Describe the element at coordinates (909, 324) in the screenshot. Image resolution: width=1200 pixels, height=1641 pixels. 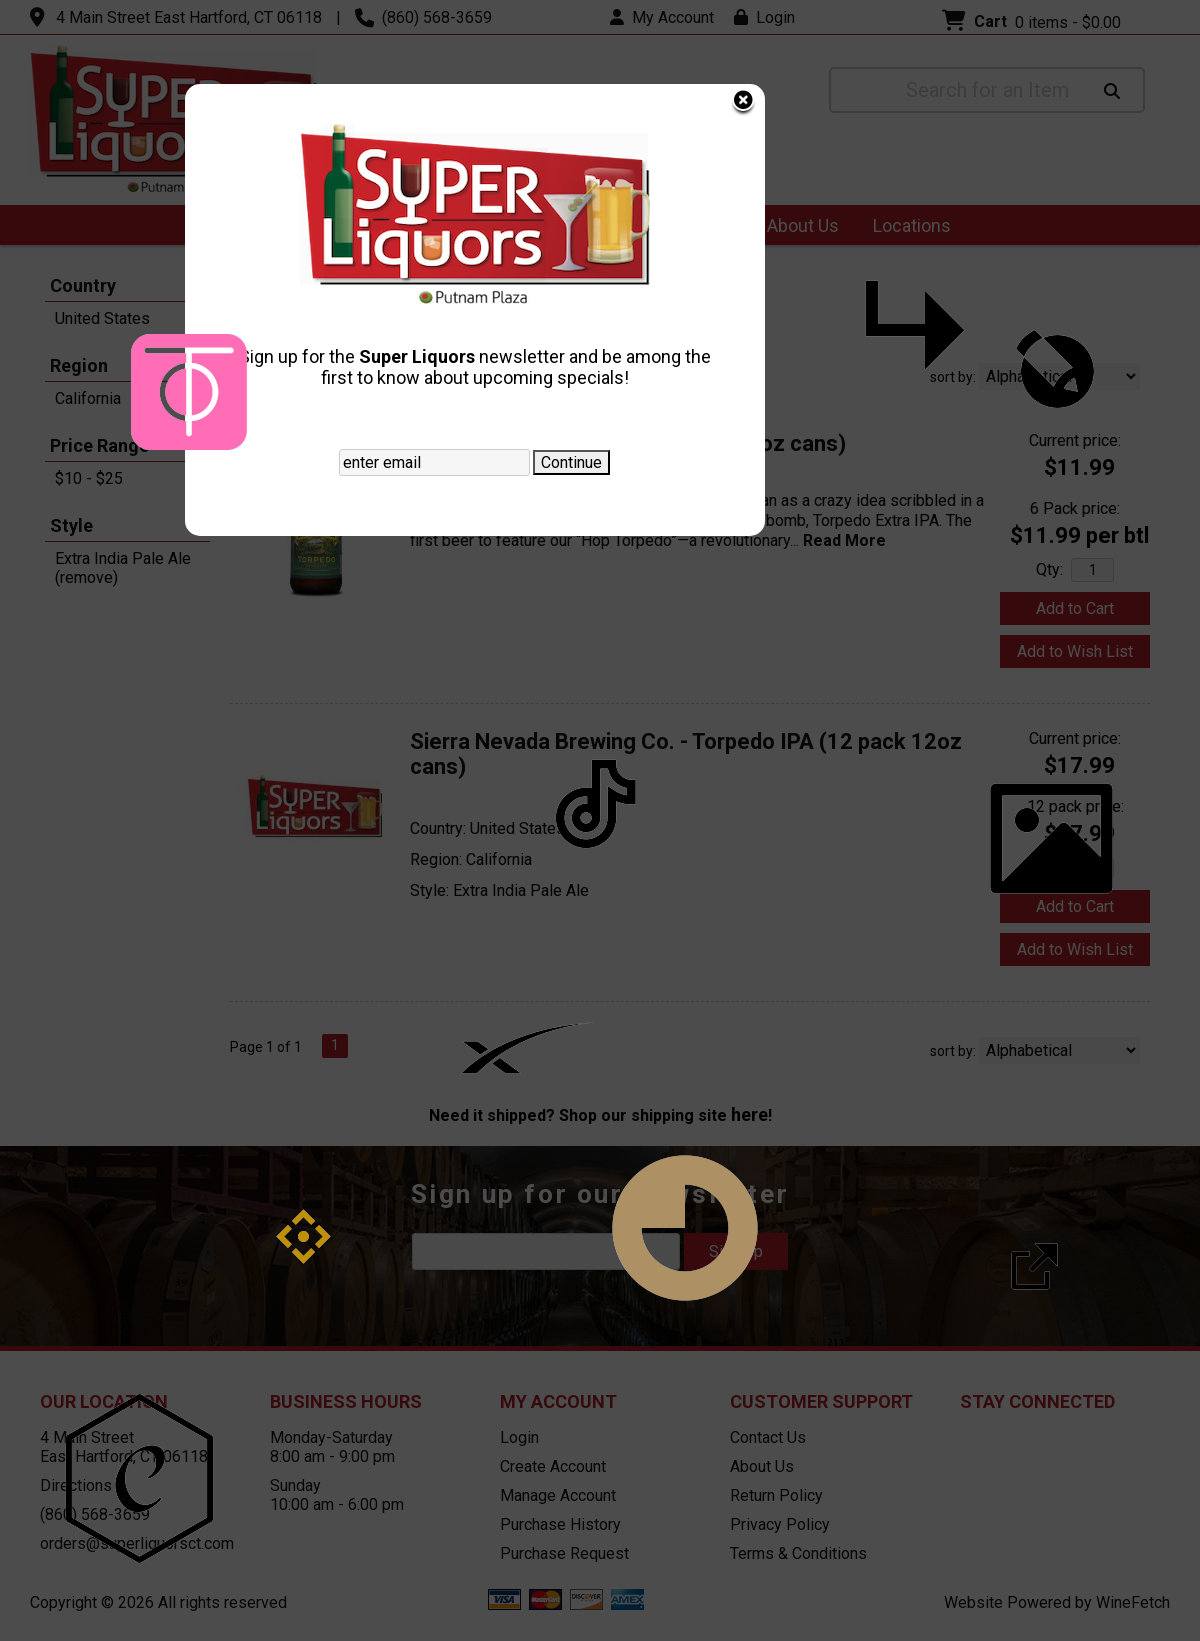
I see `reply to a message or comment` at that location.